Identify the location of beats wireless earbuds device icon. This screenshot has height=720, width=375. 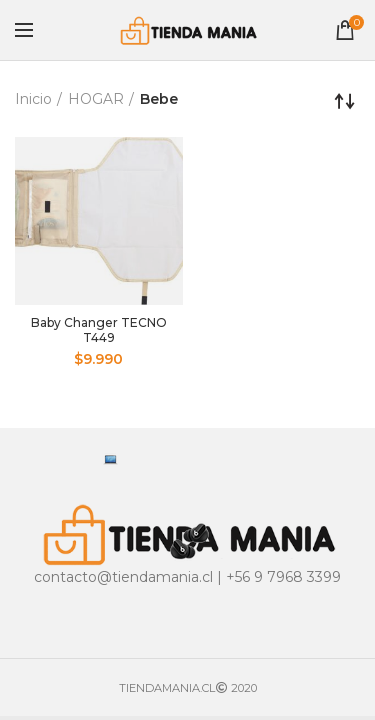
(189, 541).